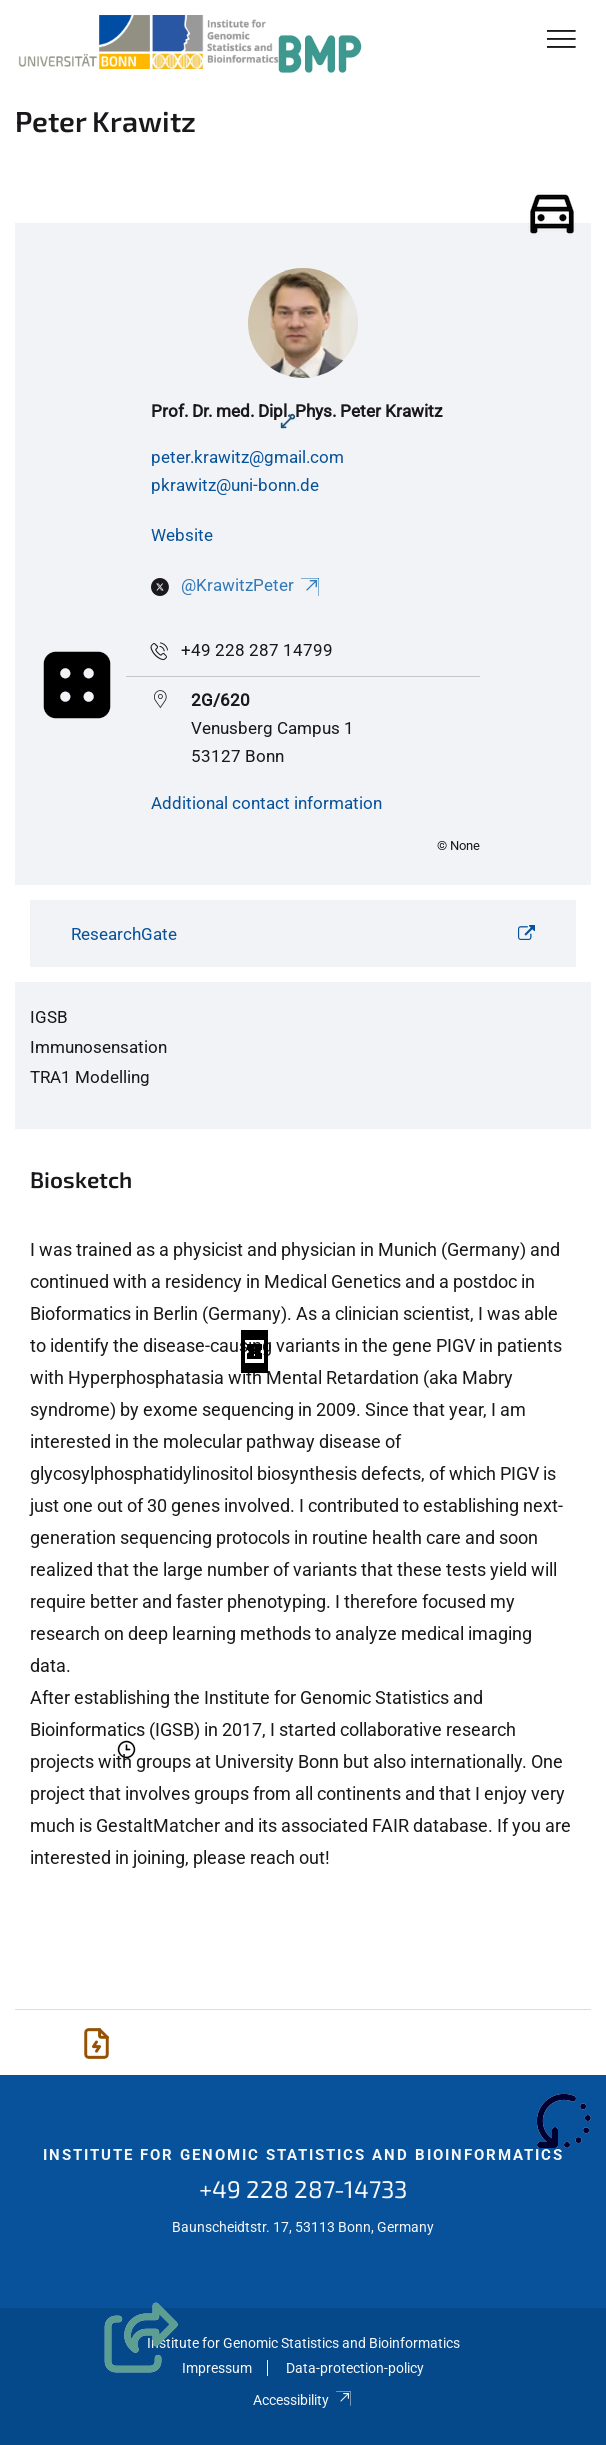 The image size is (606, 2445). What do you see at coordinates (320, 54) in the screenshot?
I see `indicates a BMP image file format` at bounding box center [320, 54].